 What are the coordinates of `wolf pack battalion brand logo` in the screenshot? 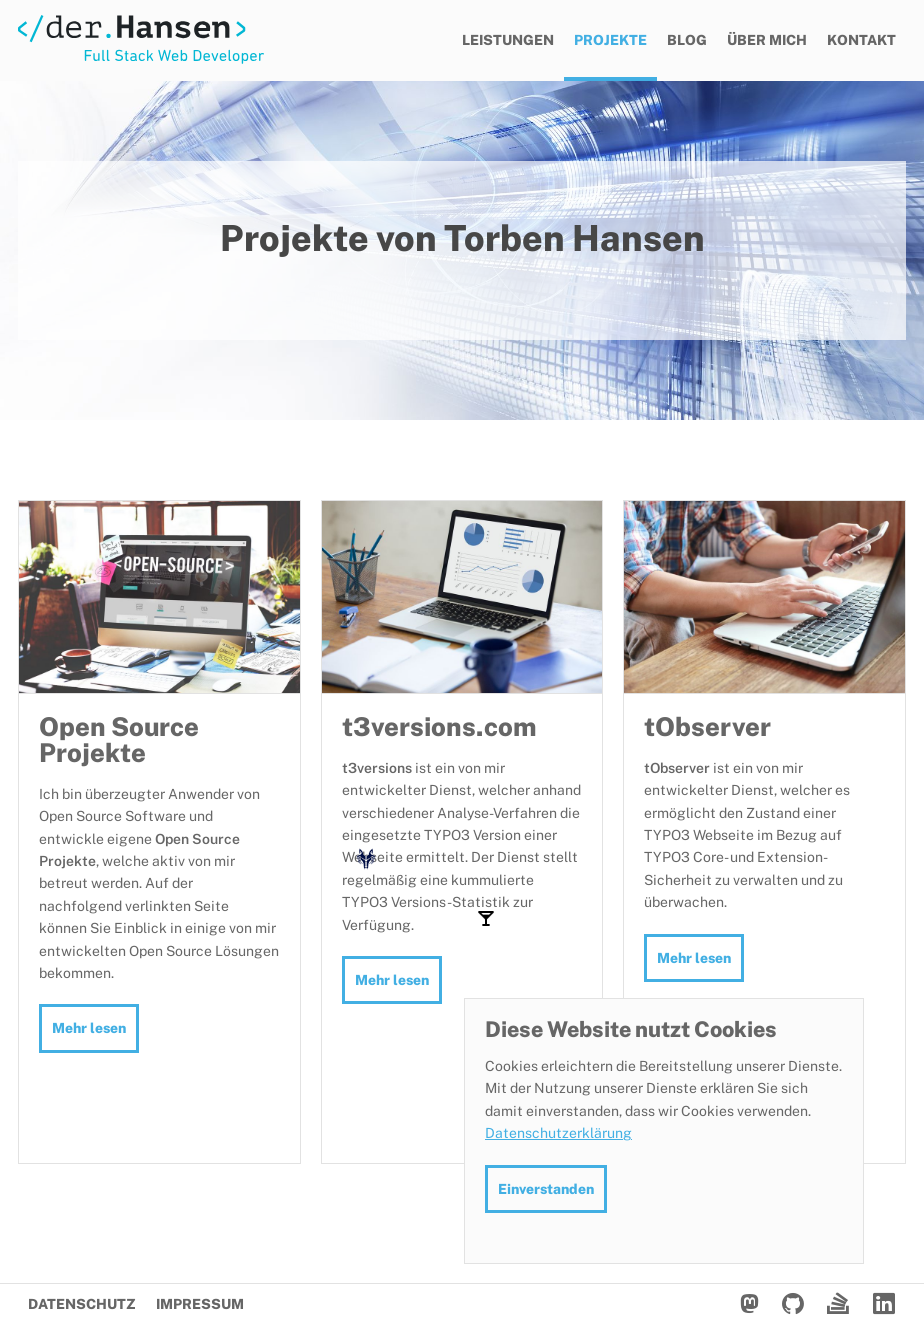 It's located at (366, 859).